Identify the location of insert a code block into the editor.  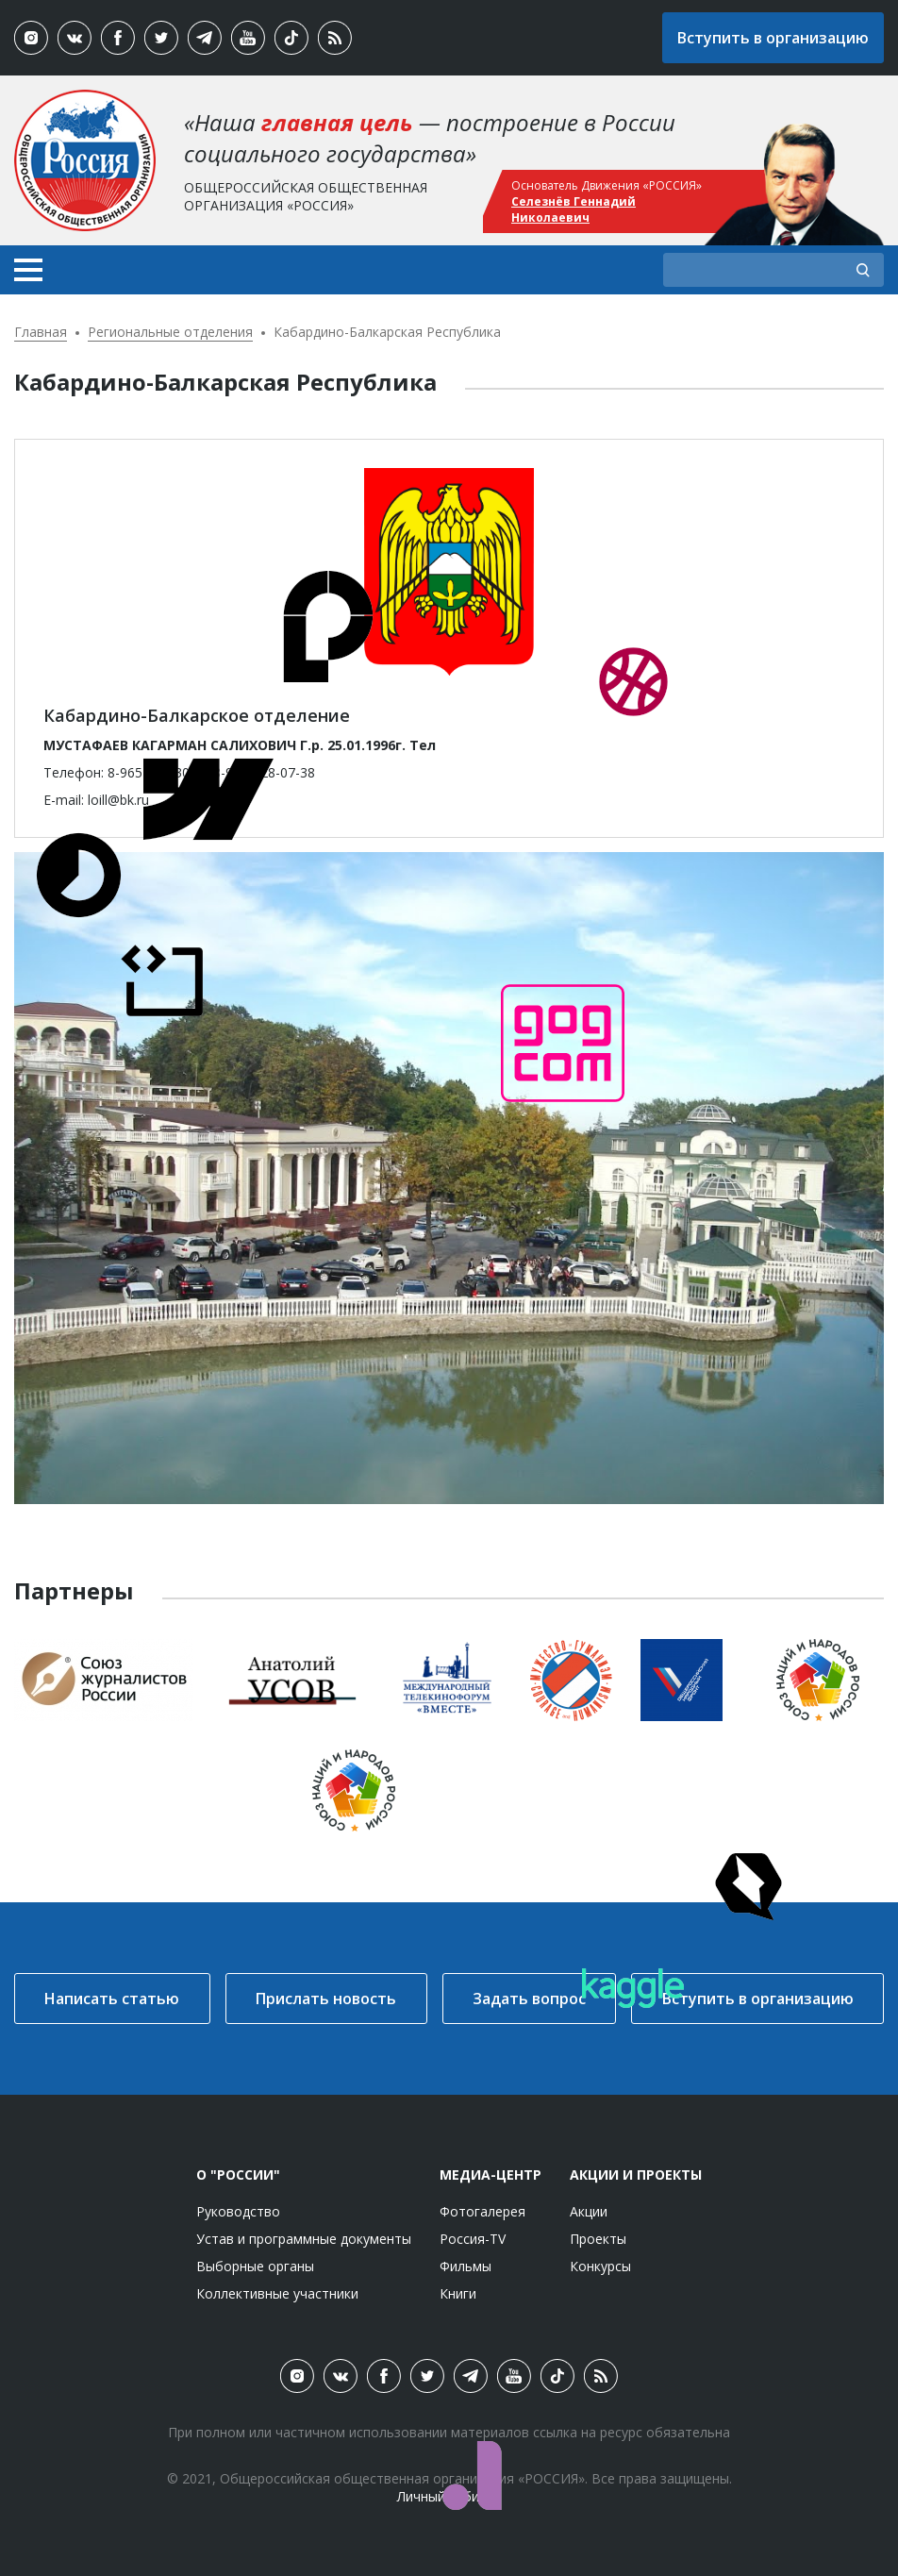
(164, 981).